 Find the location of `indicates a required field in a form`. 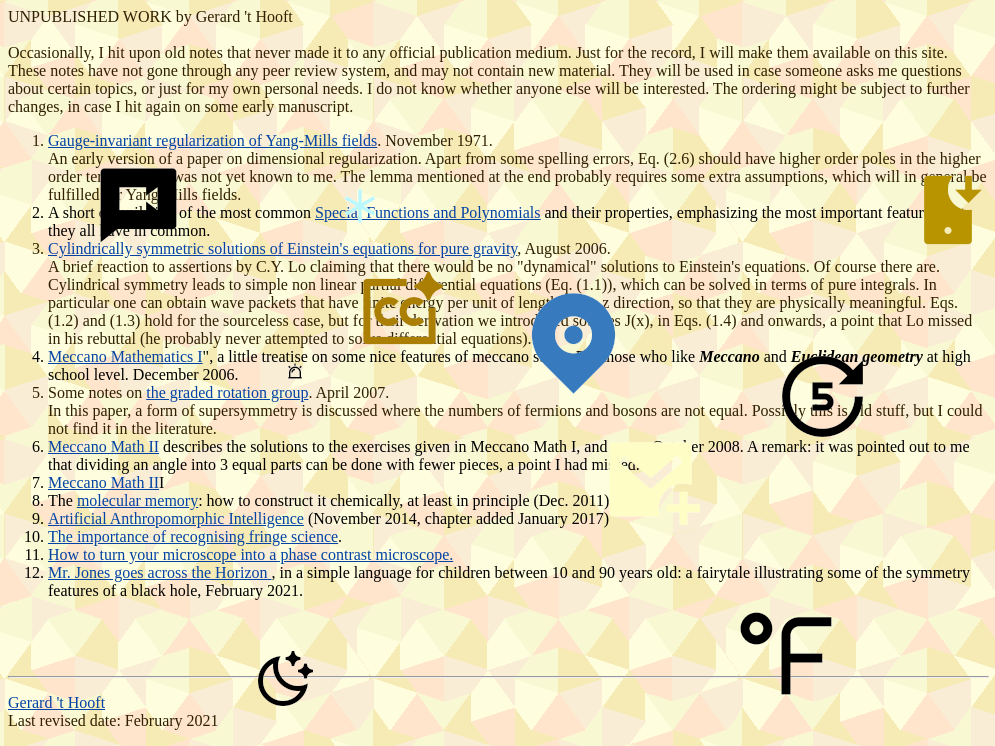

indicates a required field in a form is located at coordinates (360, 206).